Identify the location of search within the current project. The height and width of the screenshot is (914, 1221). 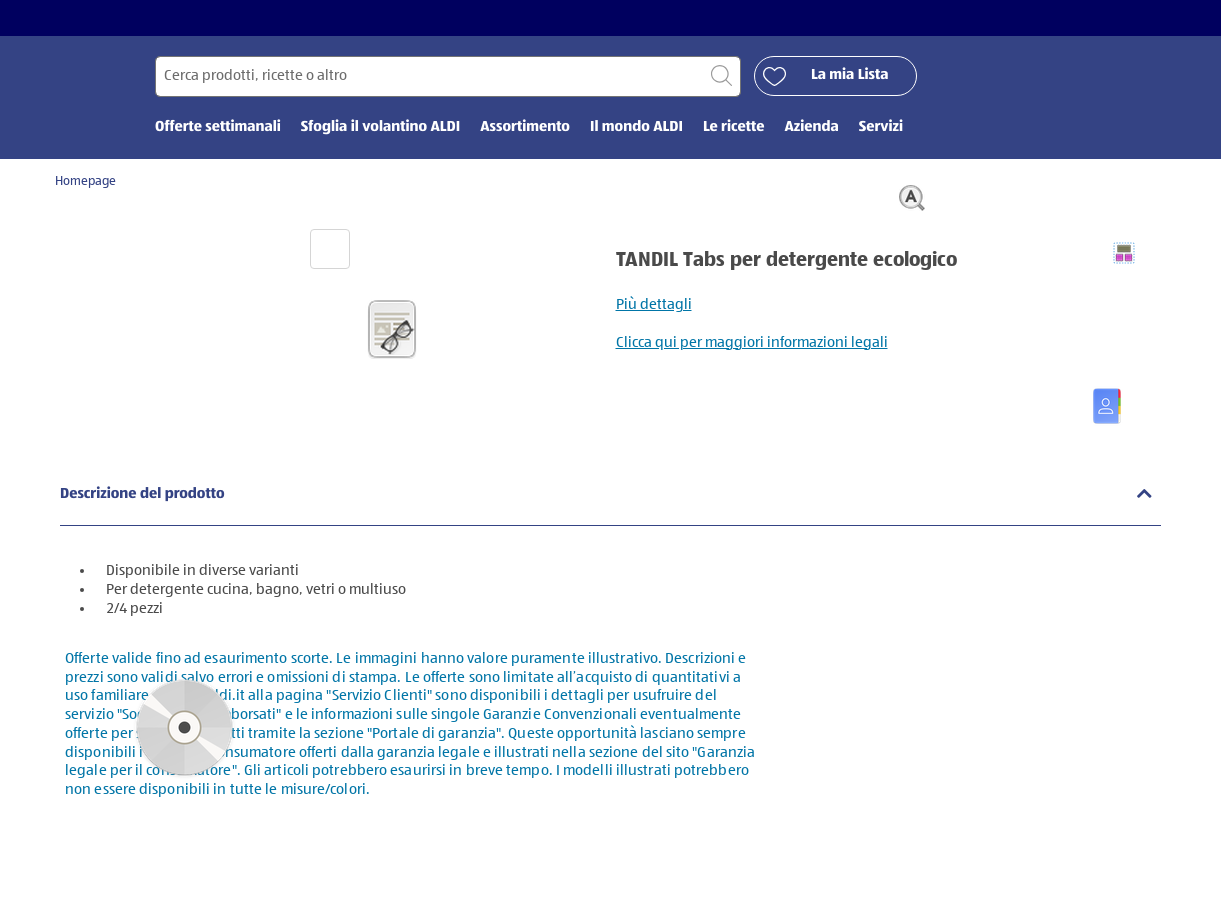
(912, 198).